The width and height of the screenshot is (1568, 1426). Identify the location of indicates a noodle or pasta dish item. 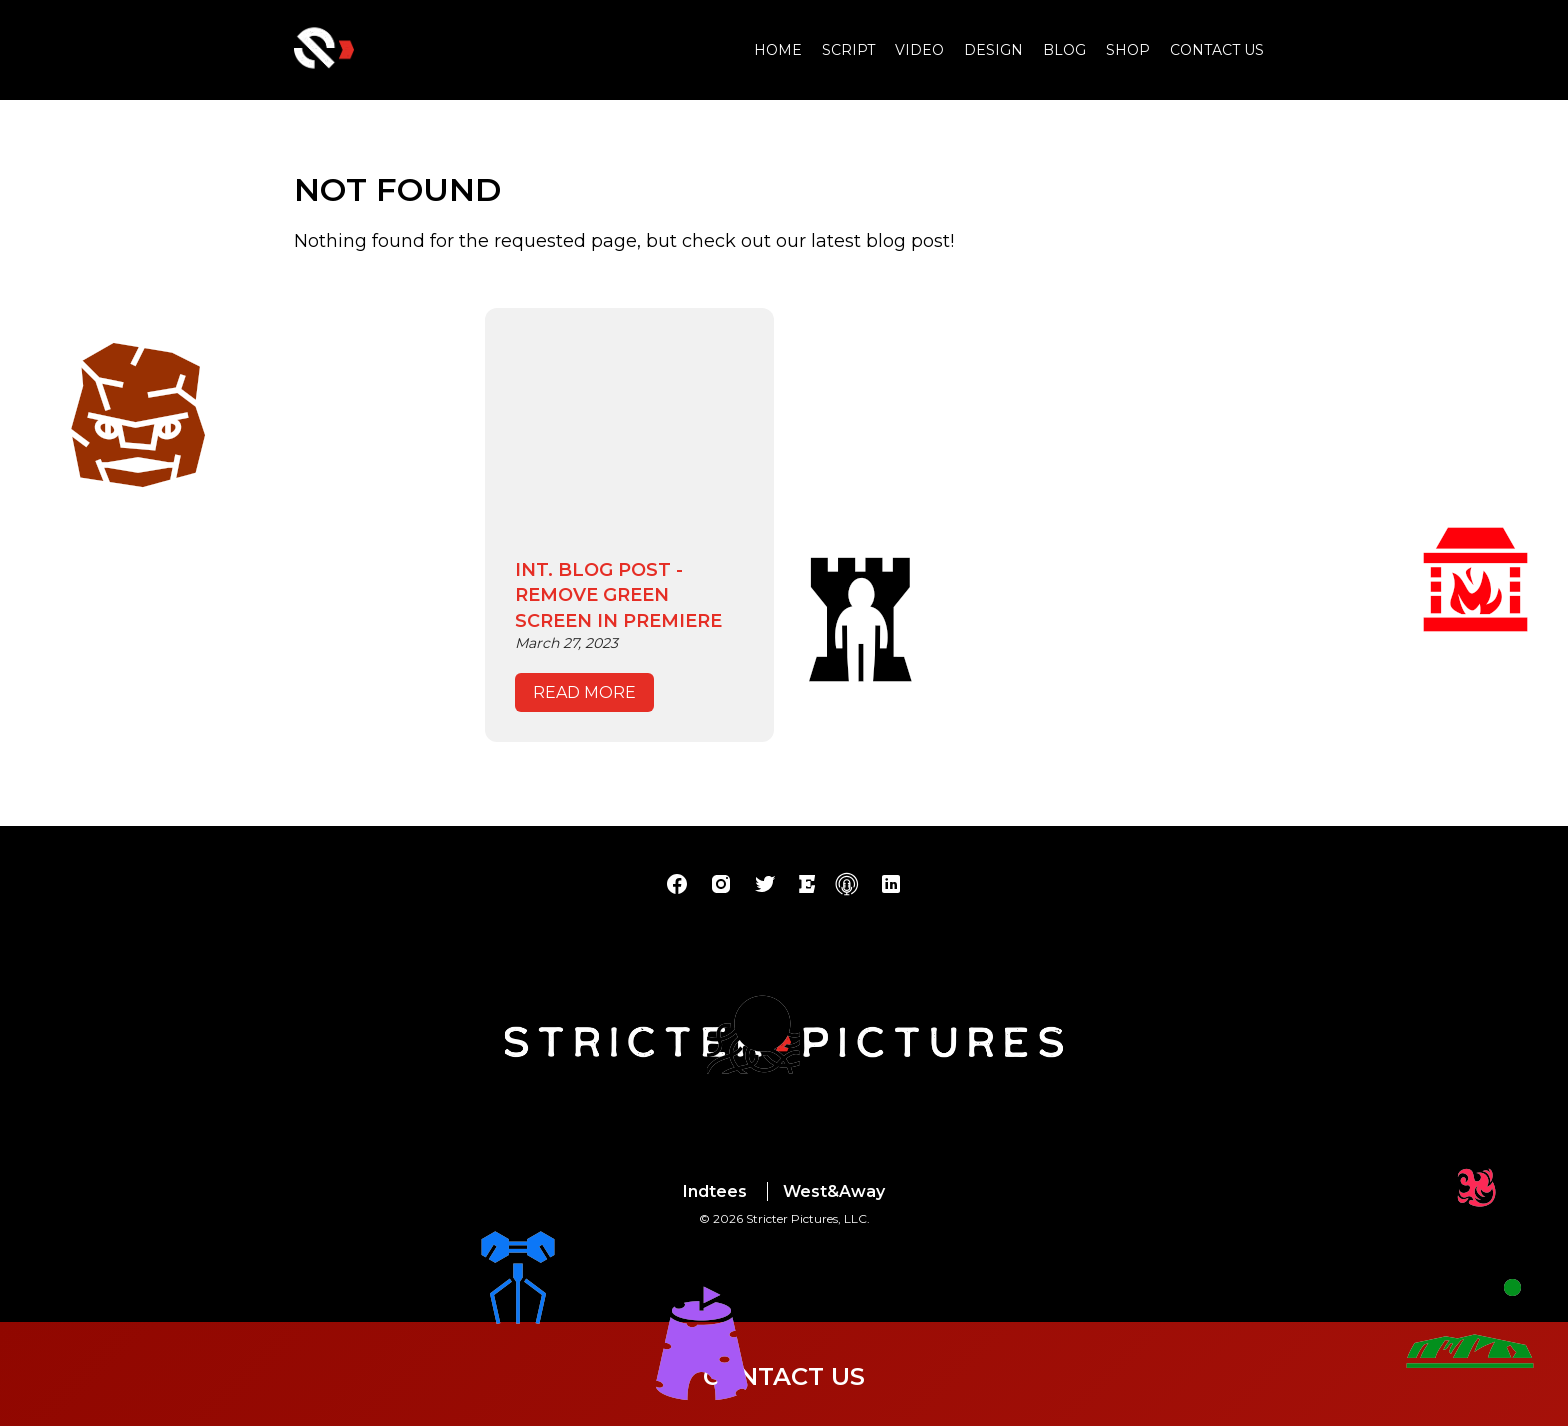
(753, 1027).